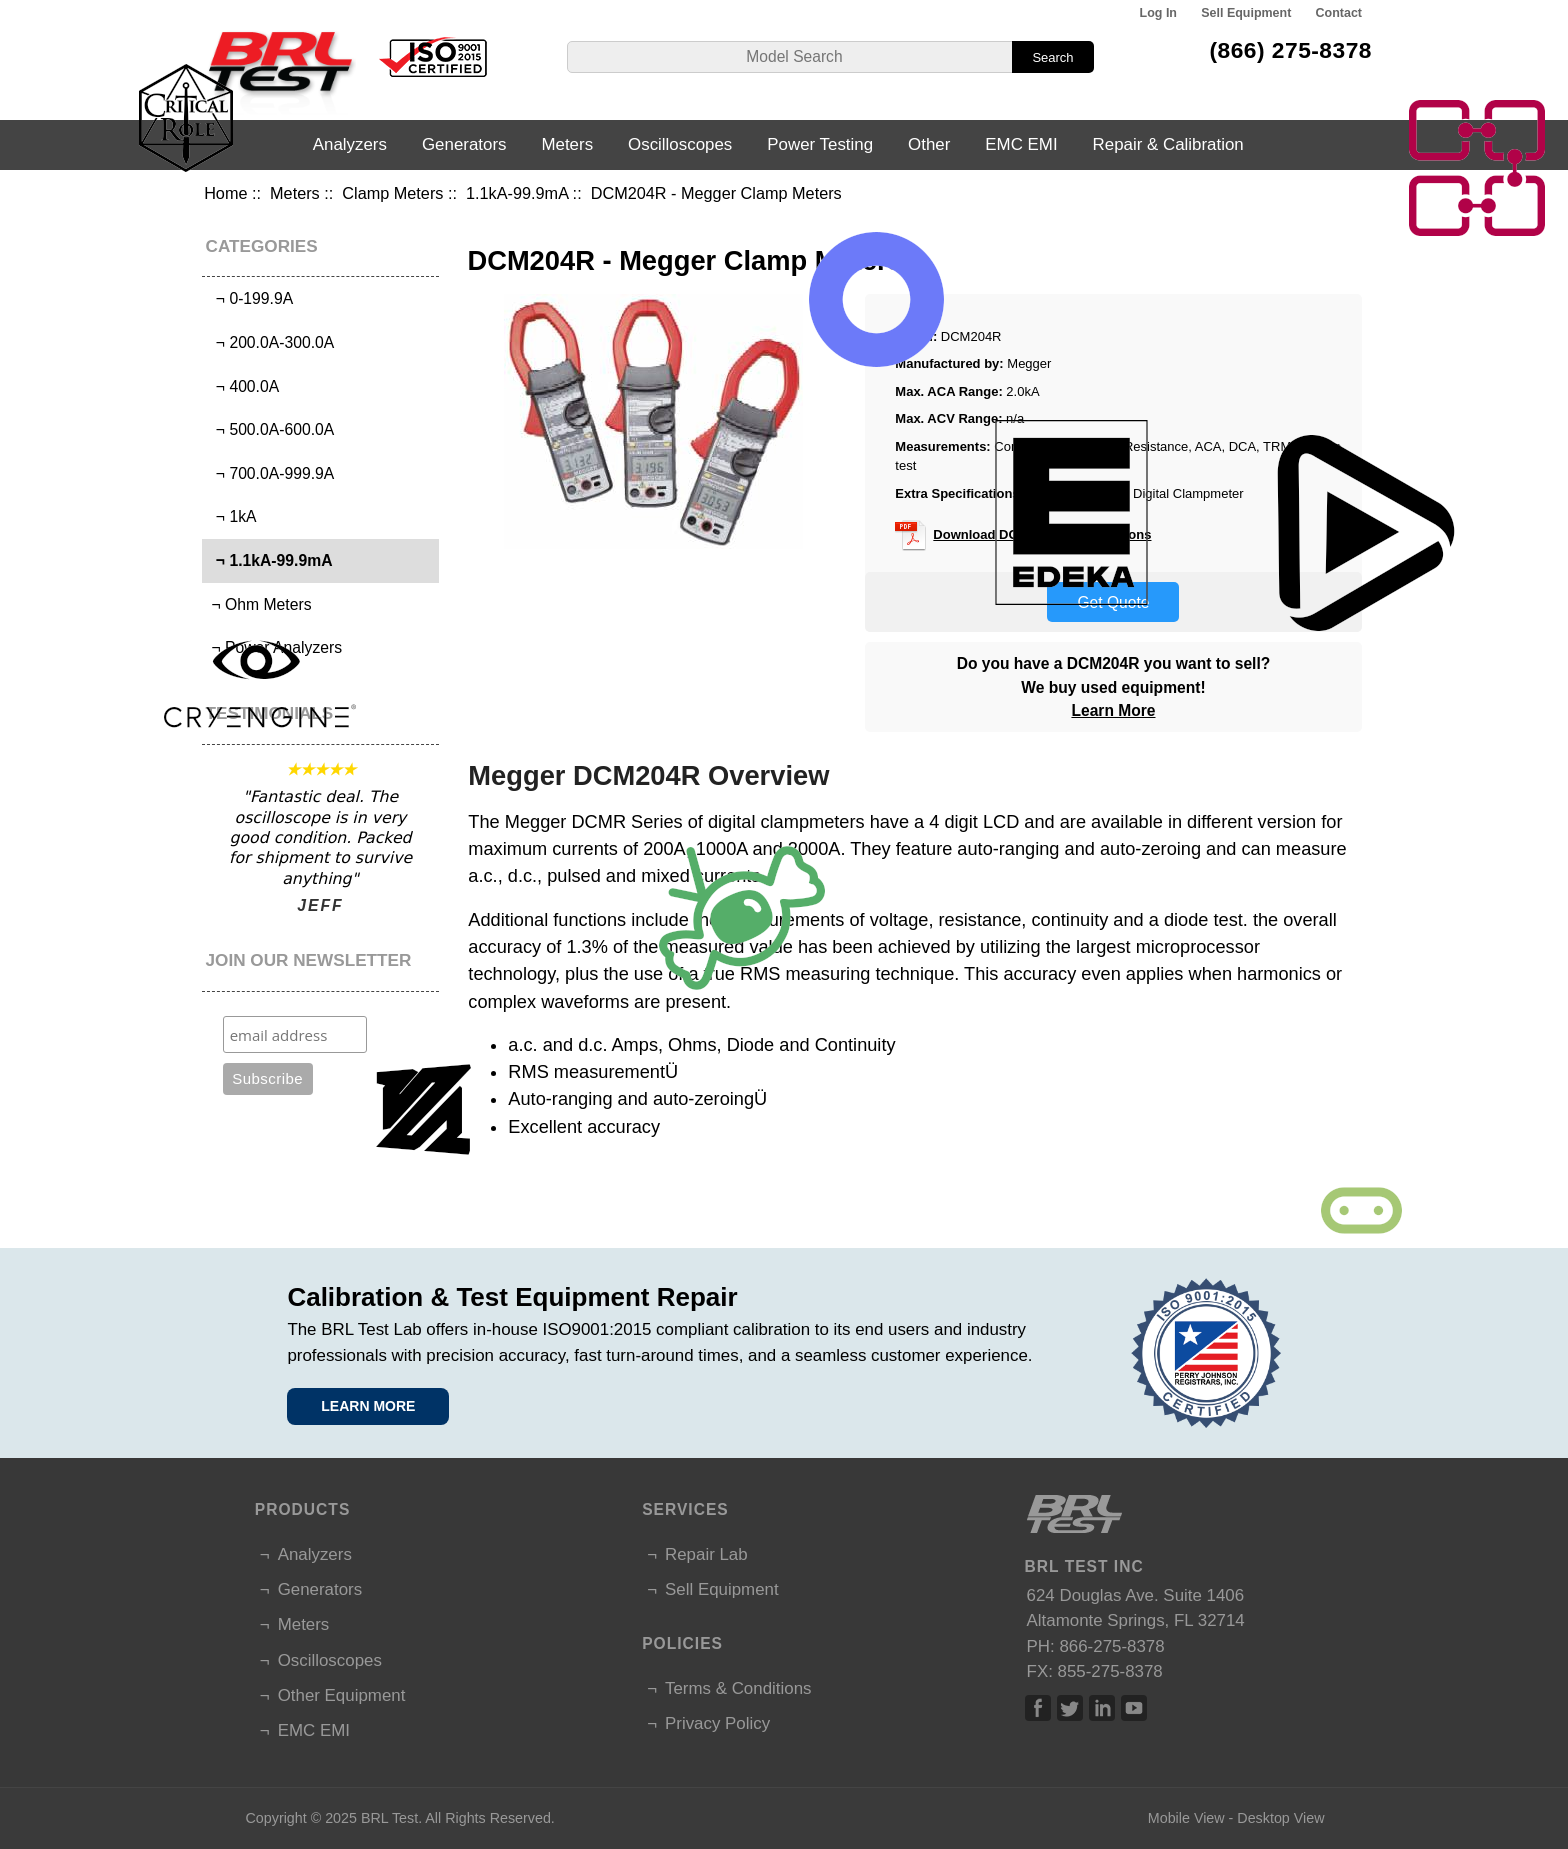 The width and height of the screenshot is (1568, 1849). I want to click on critical role official logo, so click(186, 118).